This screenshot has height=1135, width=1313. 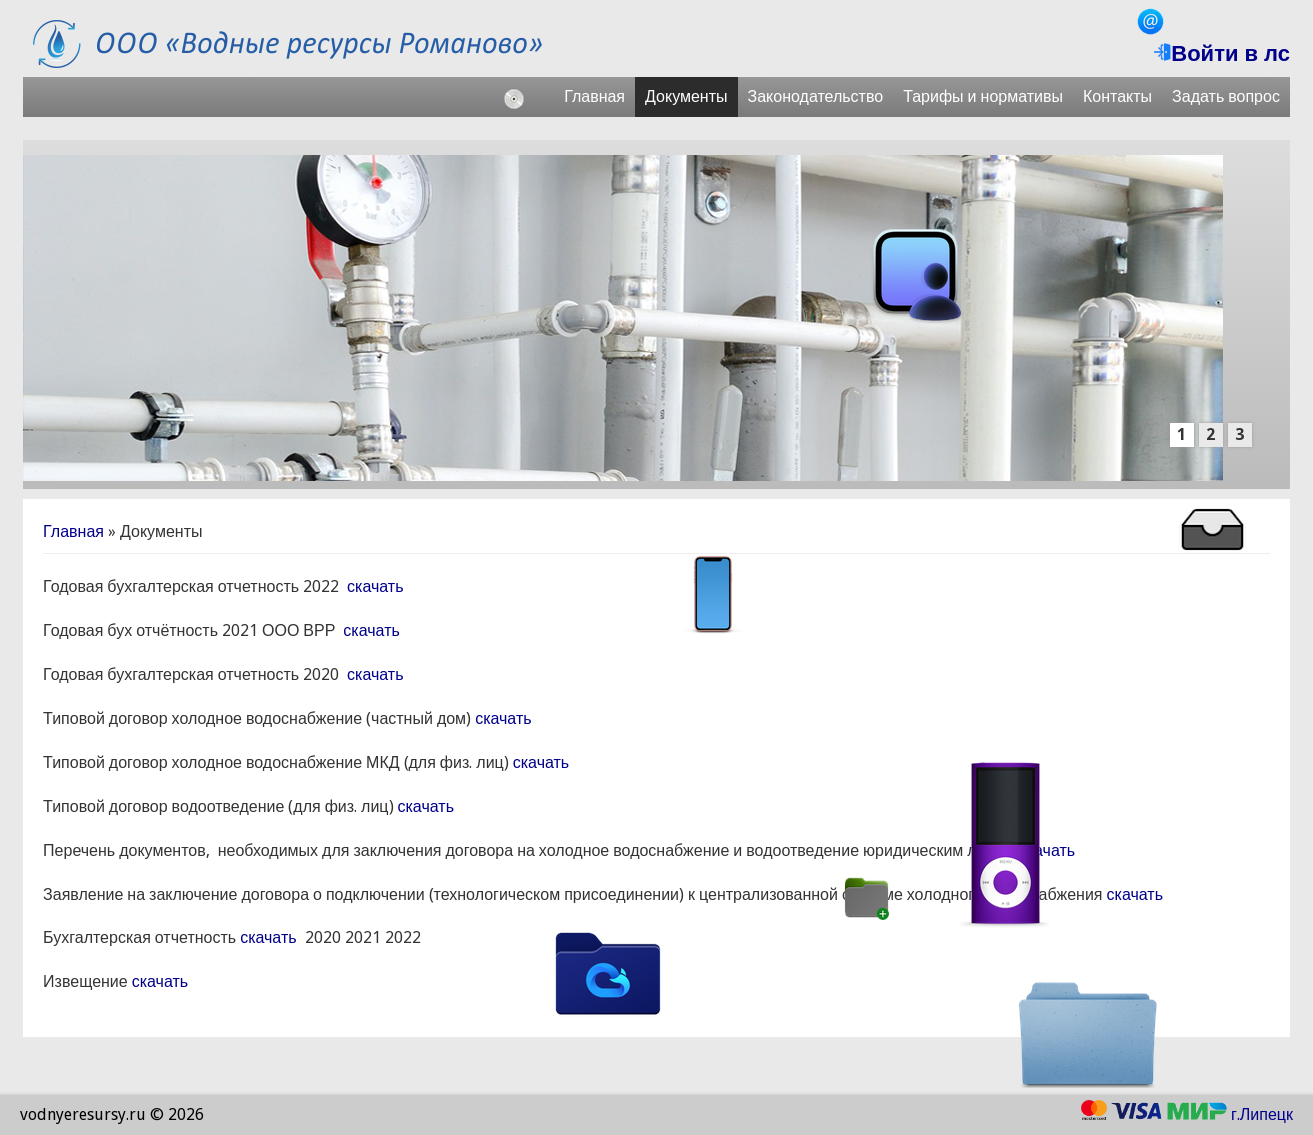 I want to click on open wondershare inclowdz cloud storage folder, so click(x=607, y=976).